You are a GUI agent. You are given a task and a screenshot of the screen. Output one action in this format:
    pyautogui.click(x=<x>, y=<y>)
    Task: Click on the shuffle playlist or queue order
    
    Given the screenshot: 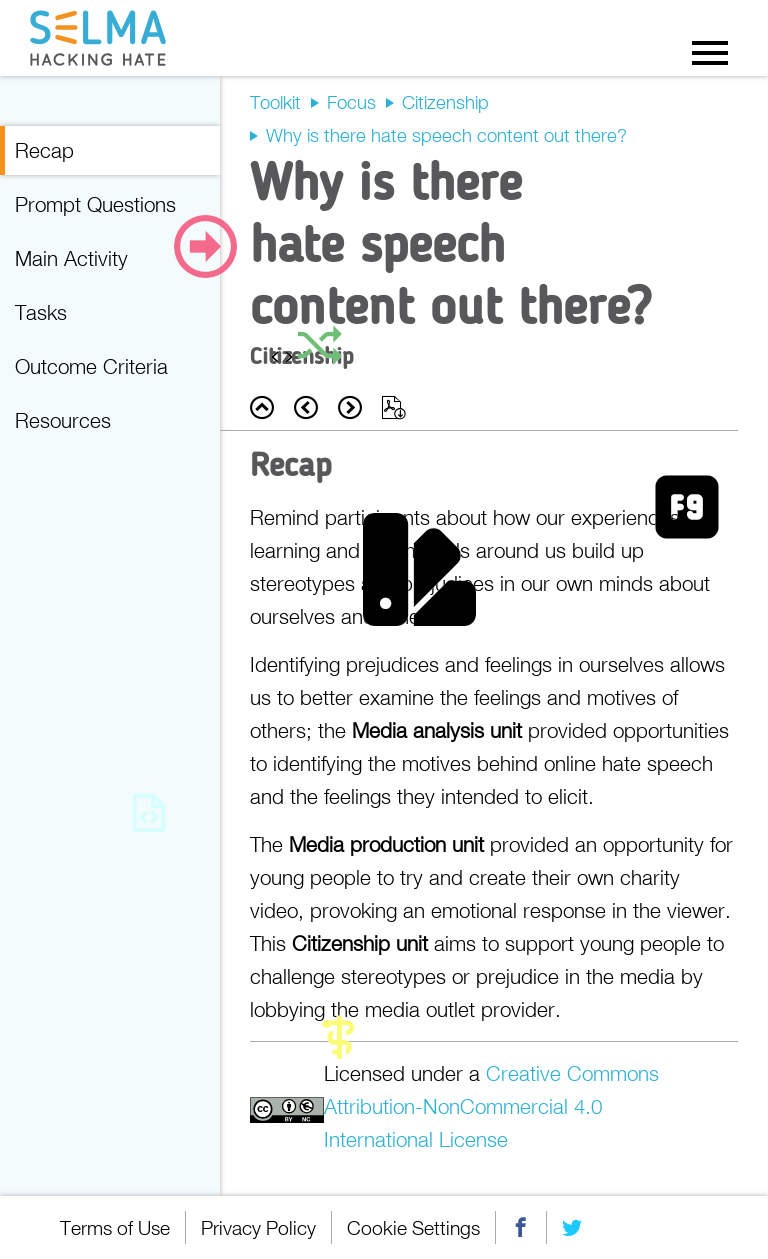 What is the action you would take?
    pyautogui.click(x=320, y=345)
    